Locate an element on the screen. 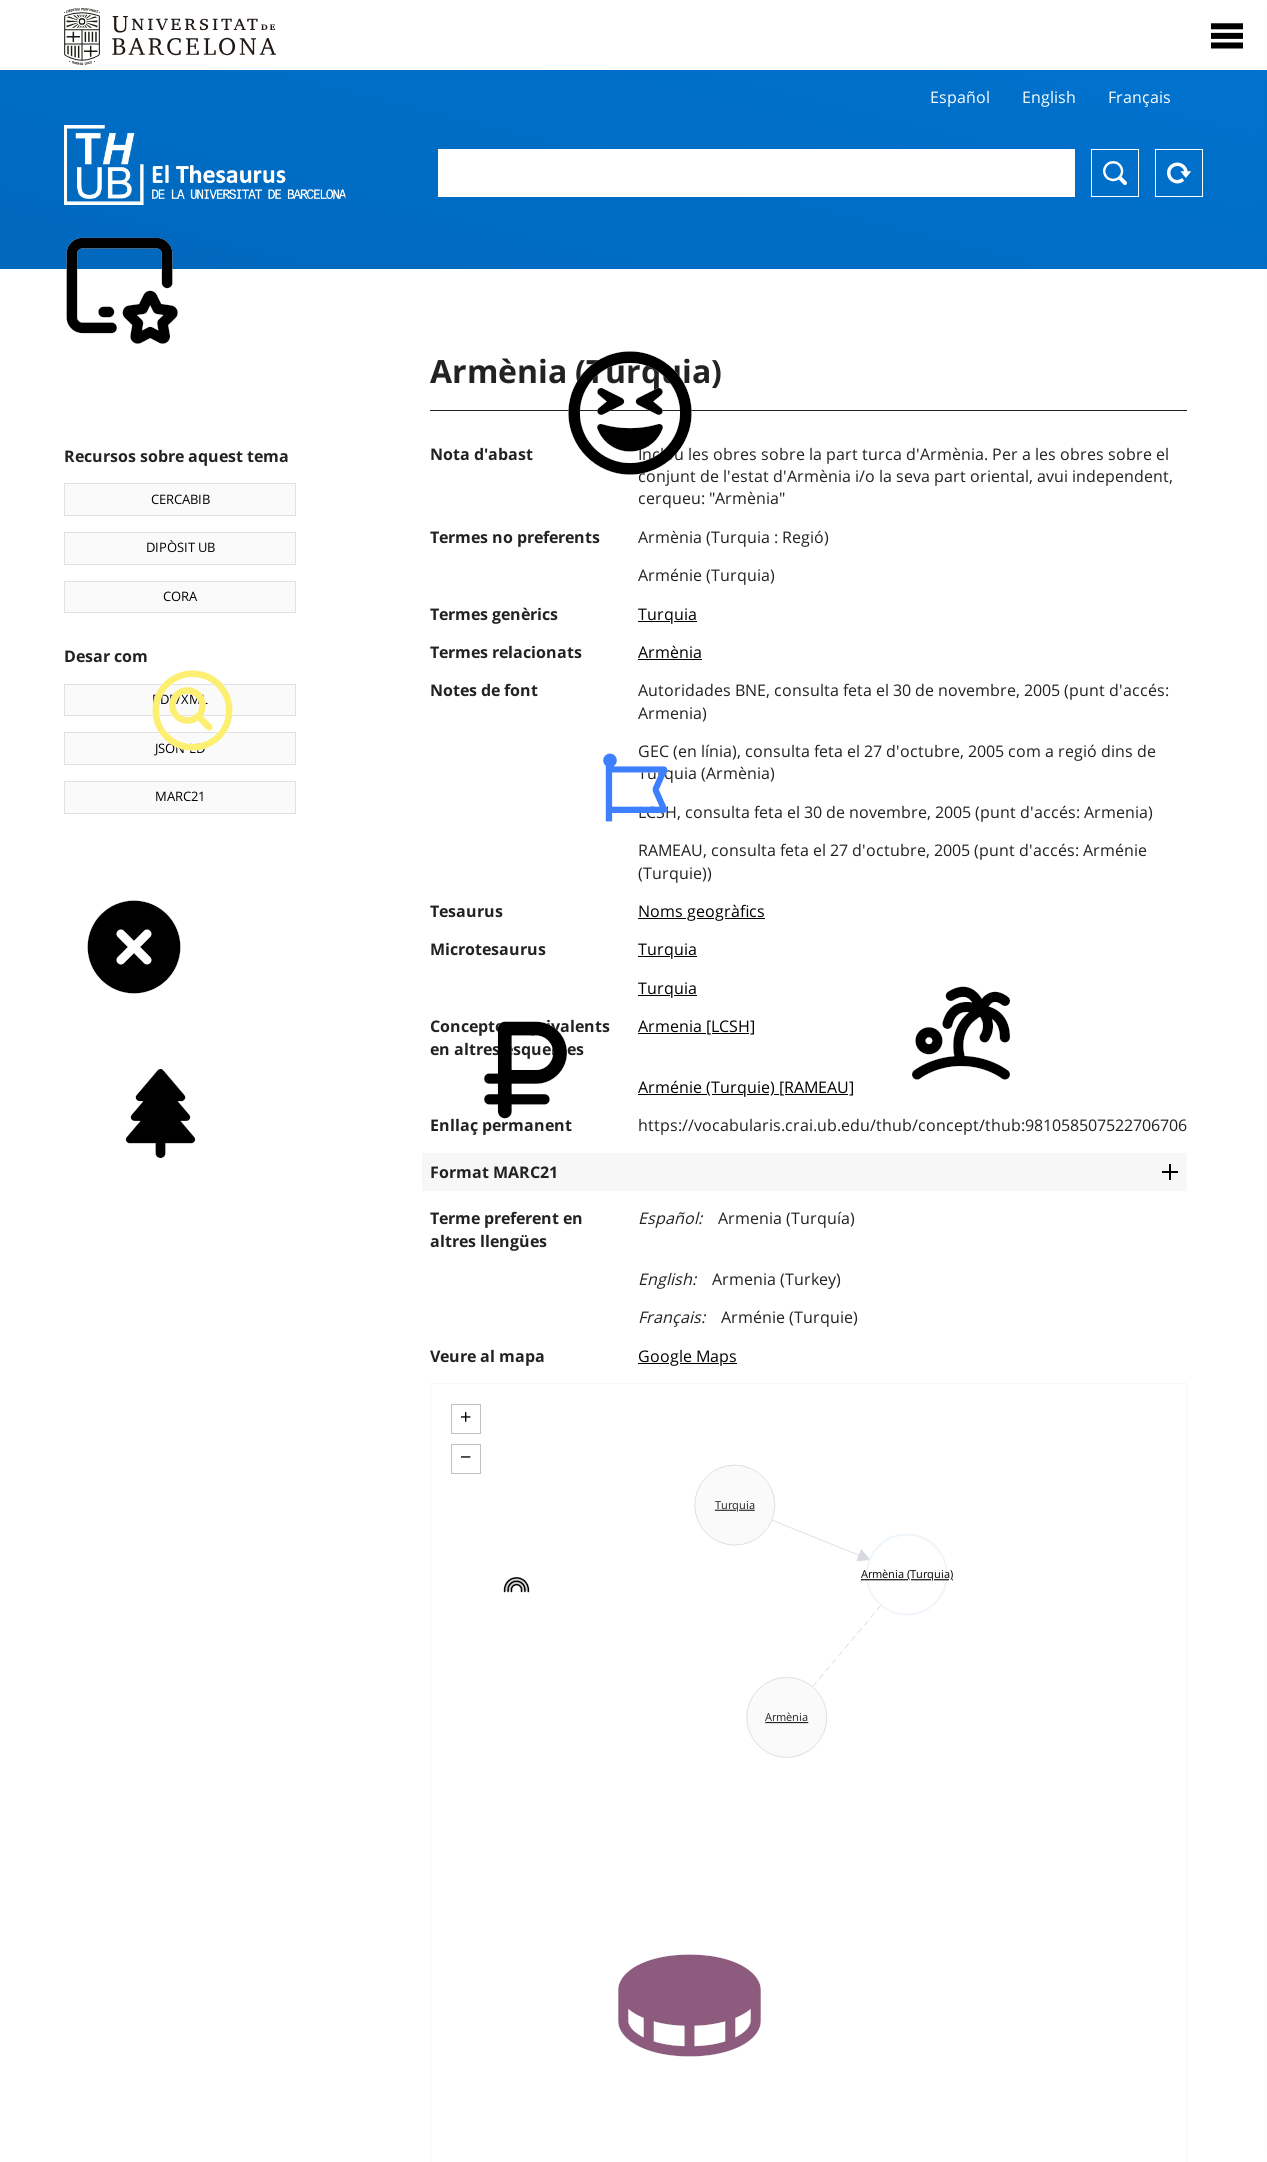  react with a laughing emoji is located at coordinates (630, 413).